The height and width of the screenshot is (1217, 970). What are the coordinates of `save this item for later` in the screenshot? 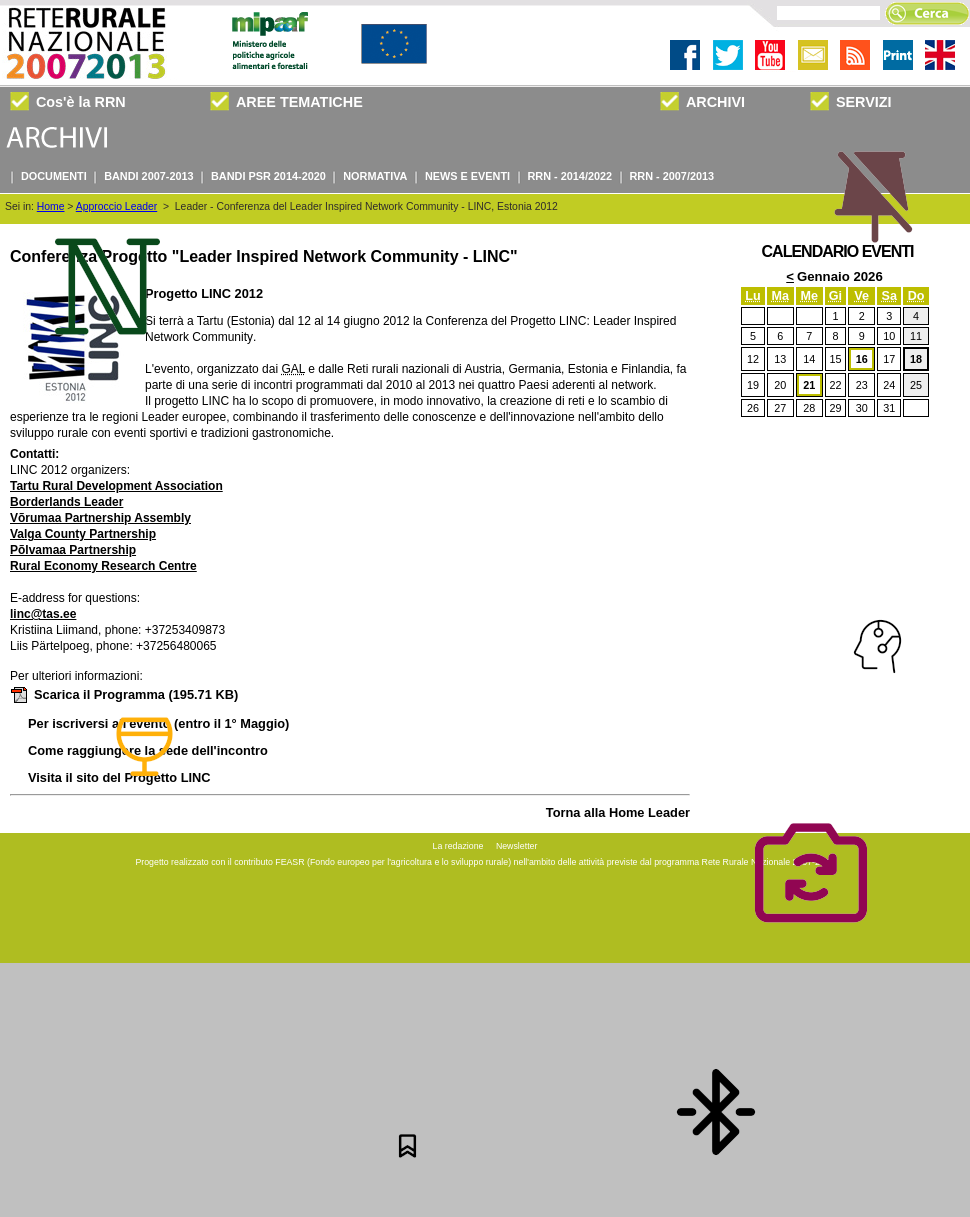 It's located at (407, 1145).